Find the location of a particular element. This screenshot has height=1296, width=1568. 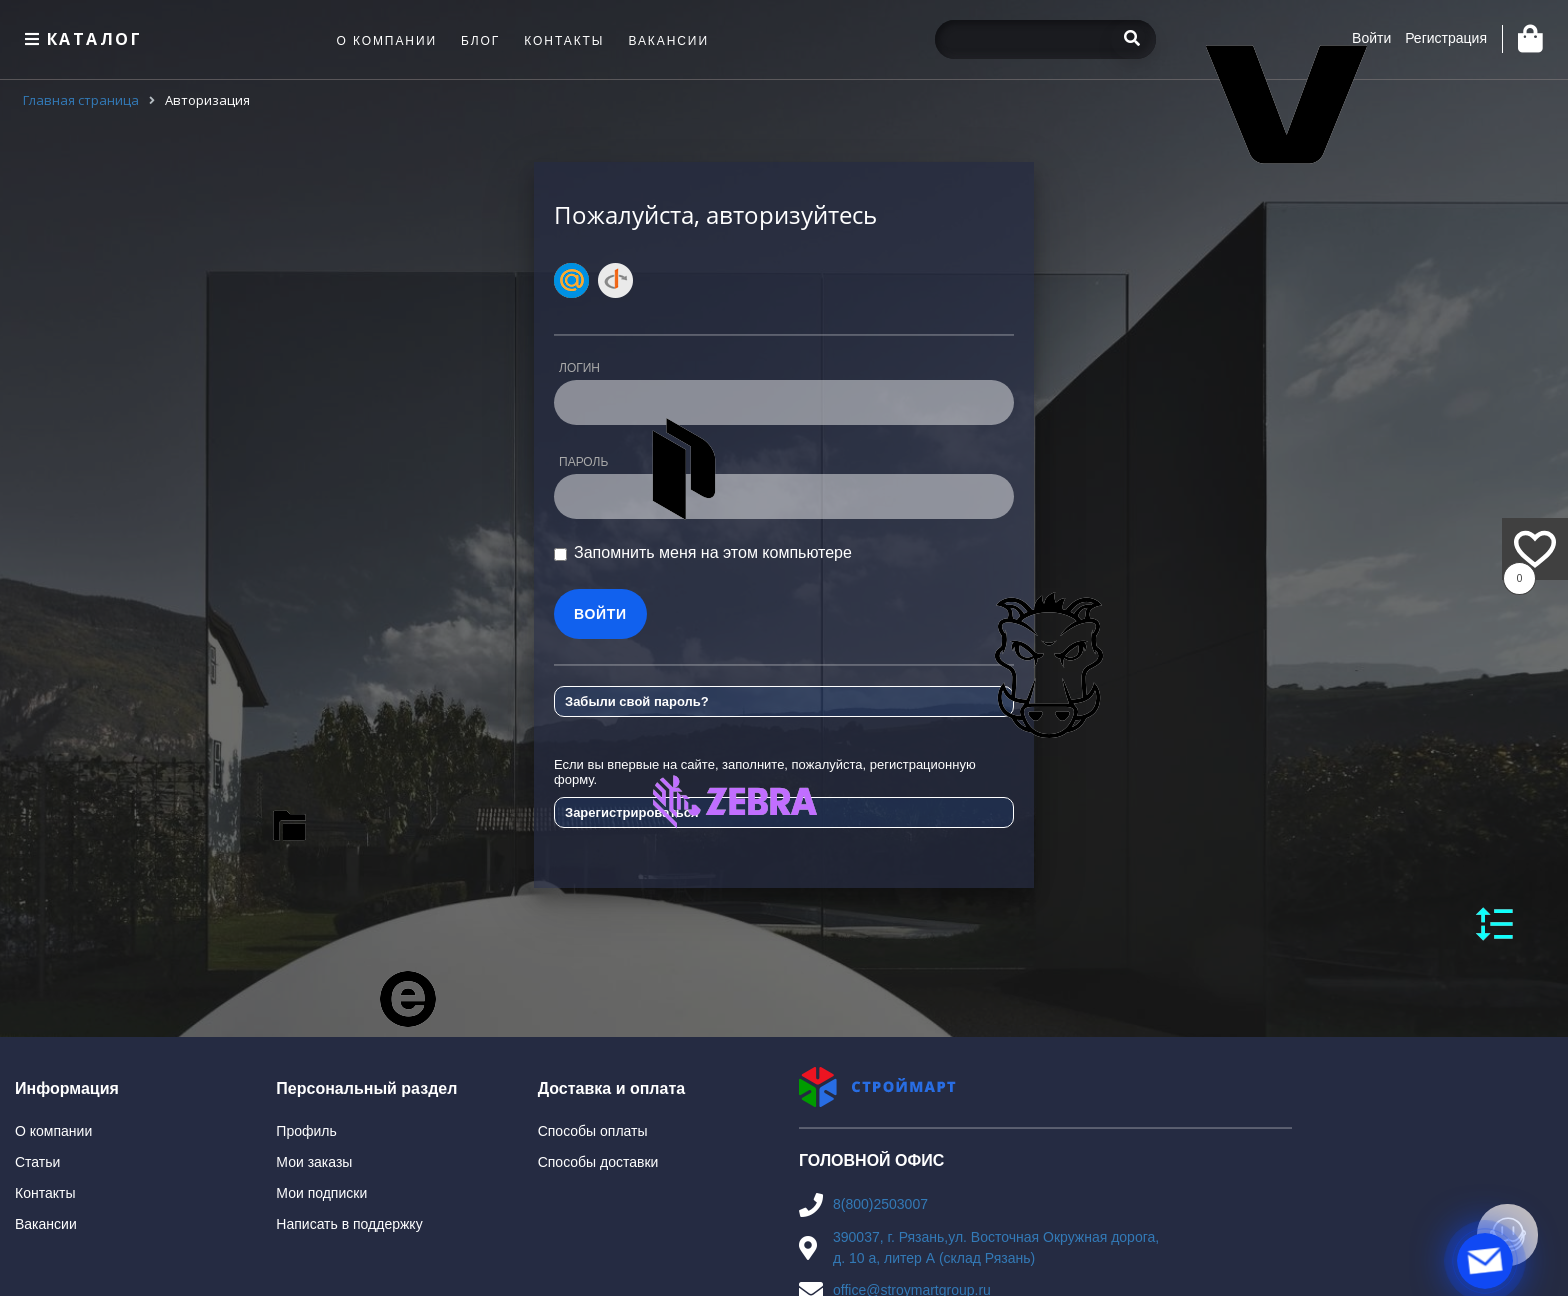

open veed video editing app is located at coordinates (1286, 104).